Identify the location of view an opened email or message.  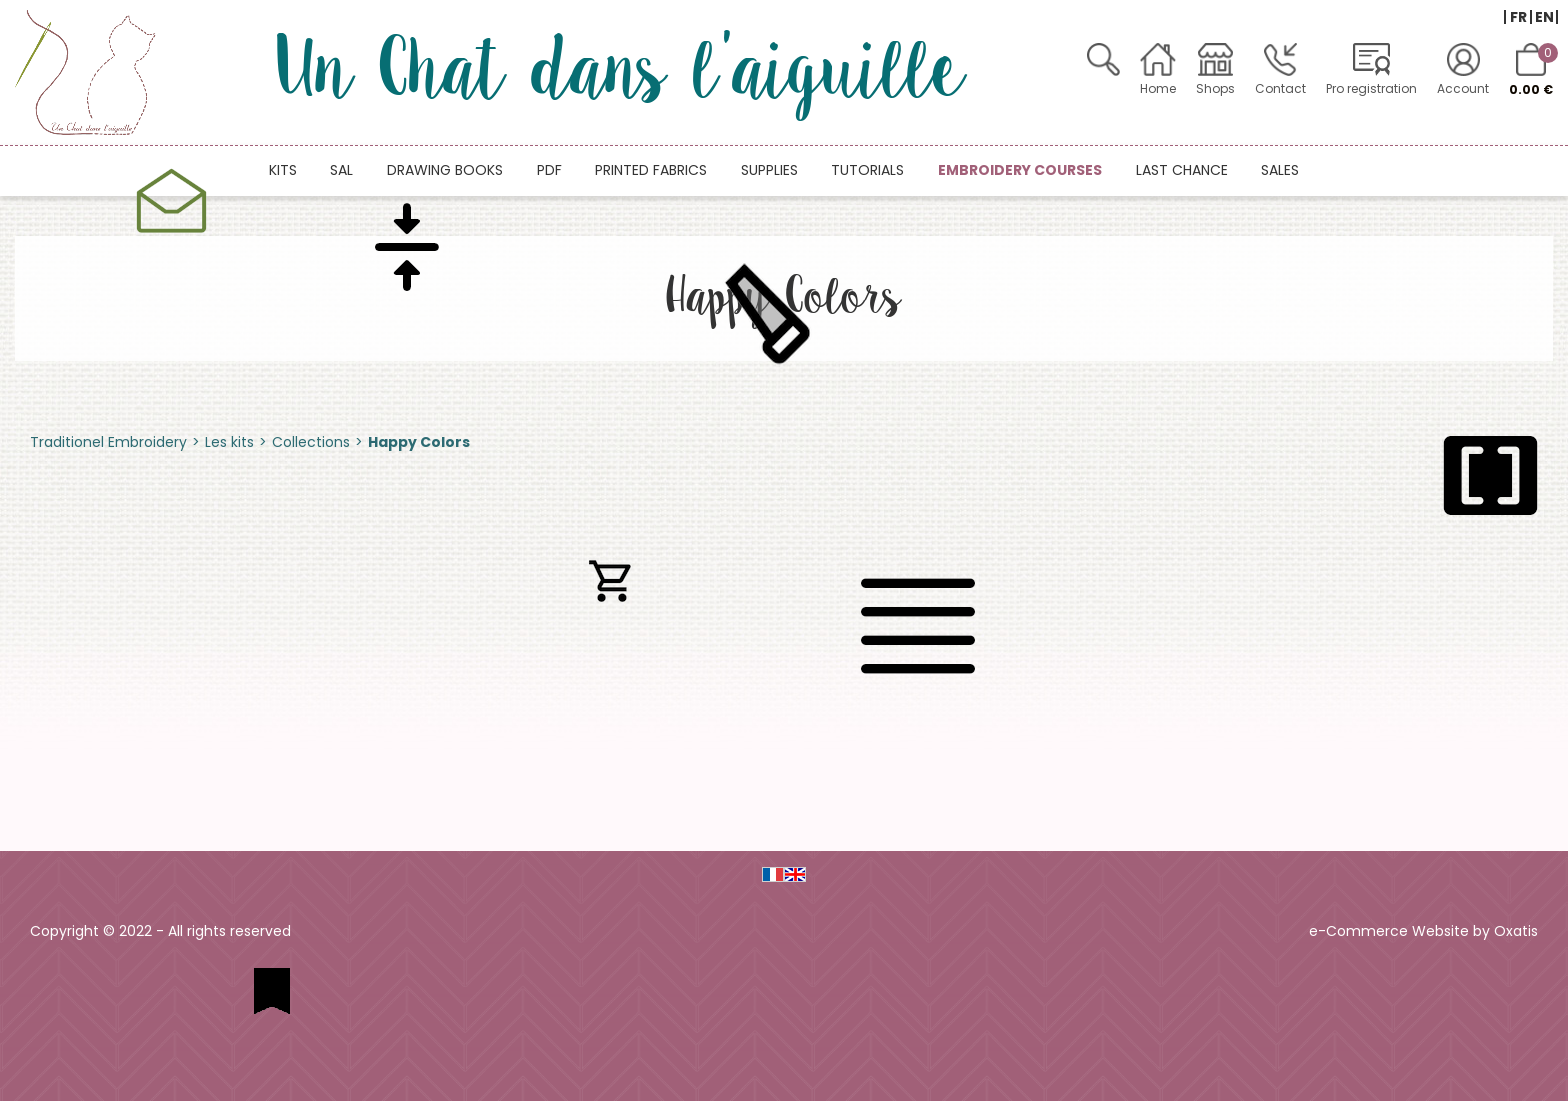
(171, 203).